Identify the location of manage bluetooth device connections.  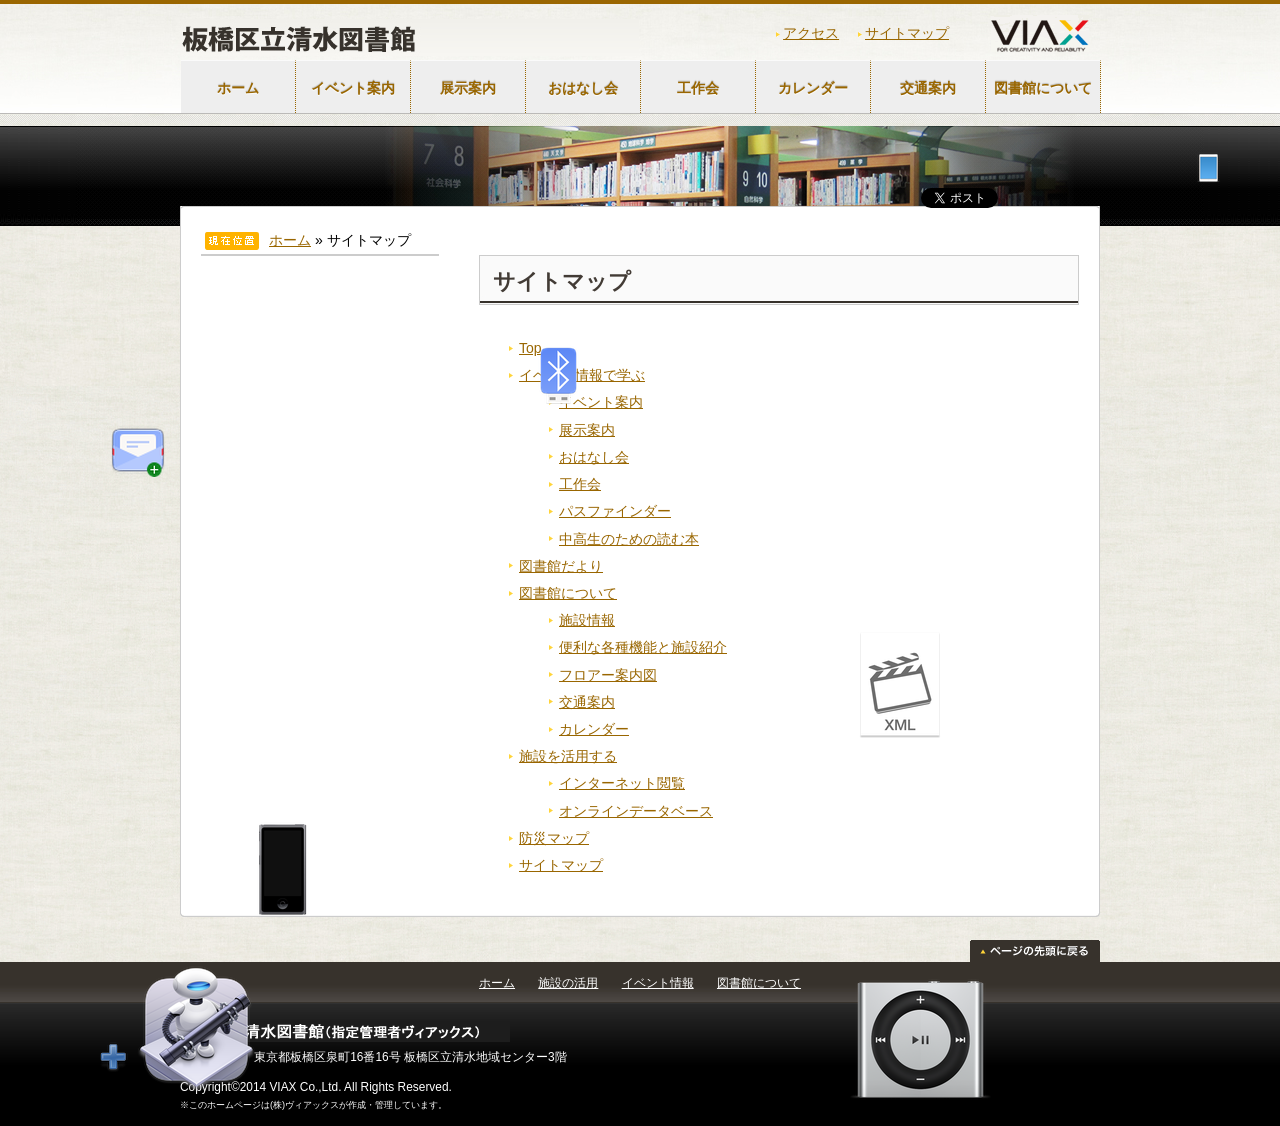
(558, 375).